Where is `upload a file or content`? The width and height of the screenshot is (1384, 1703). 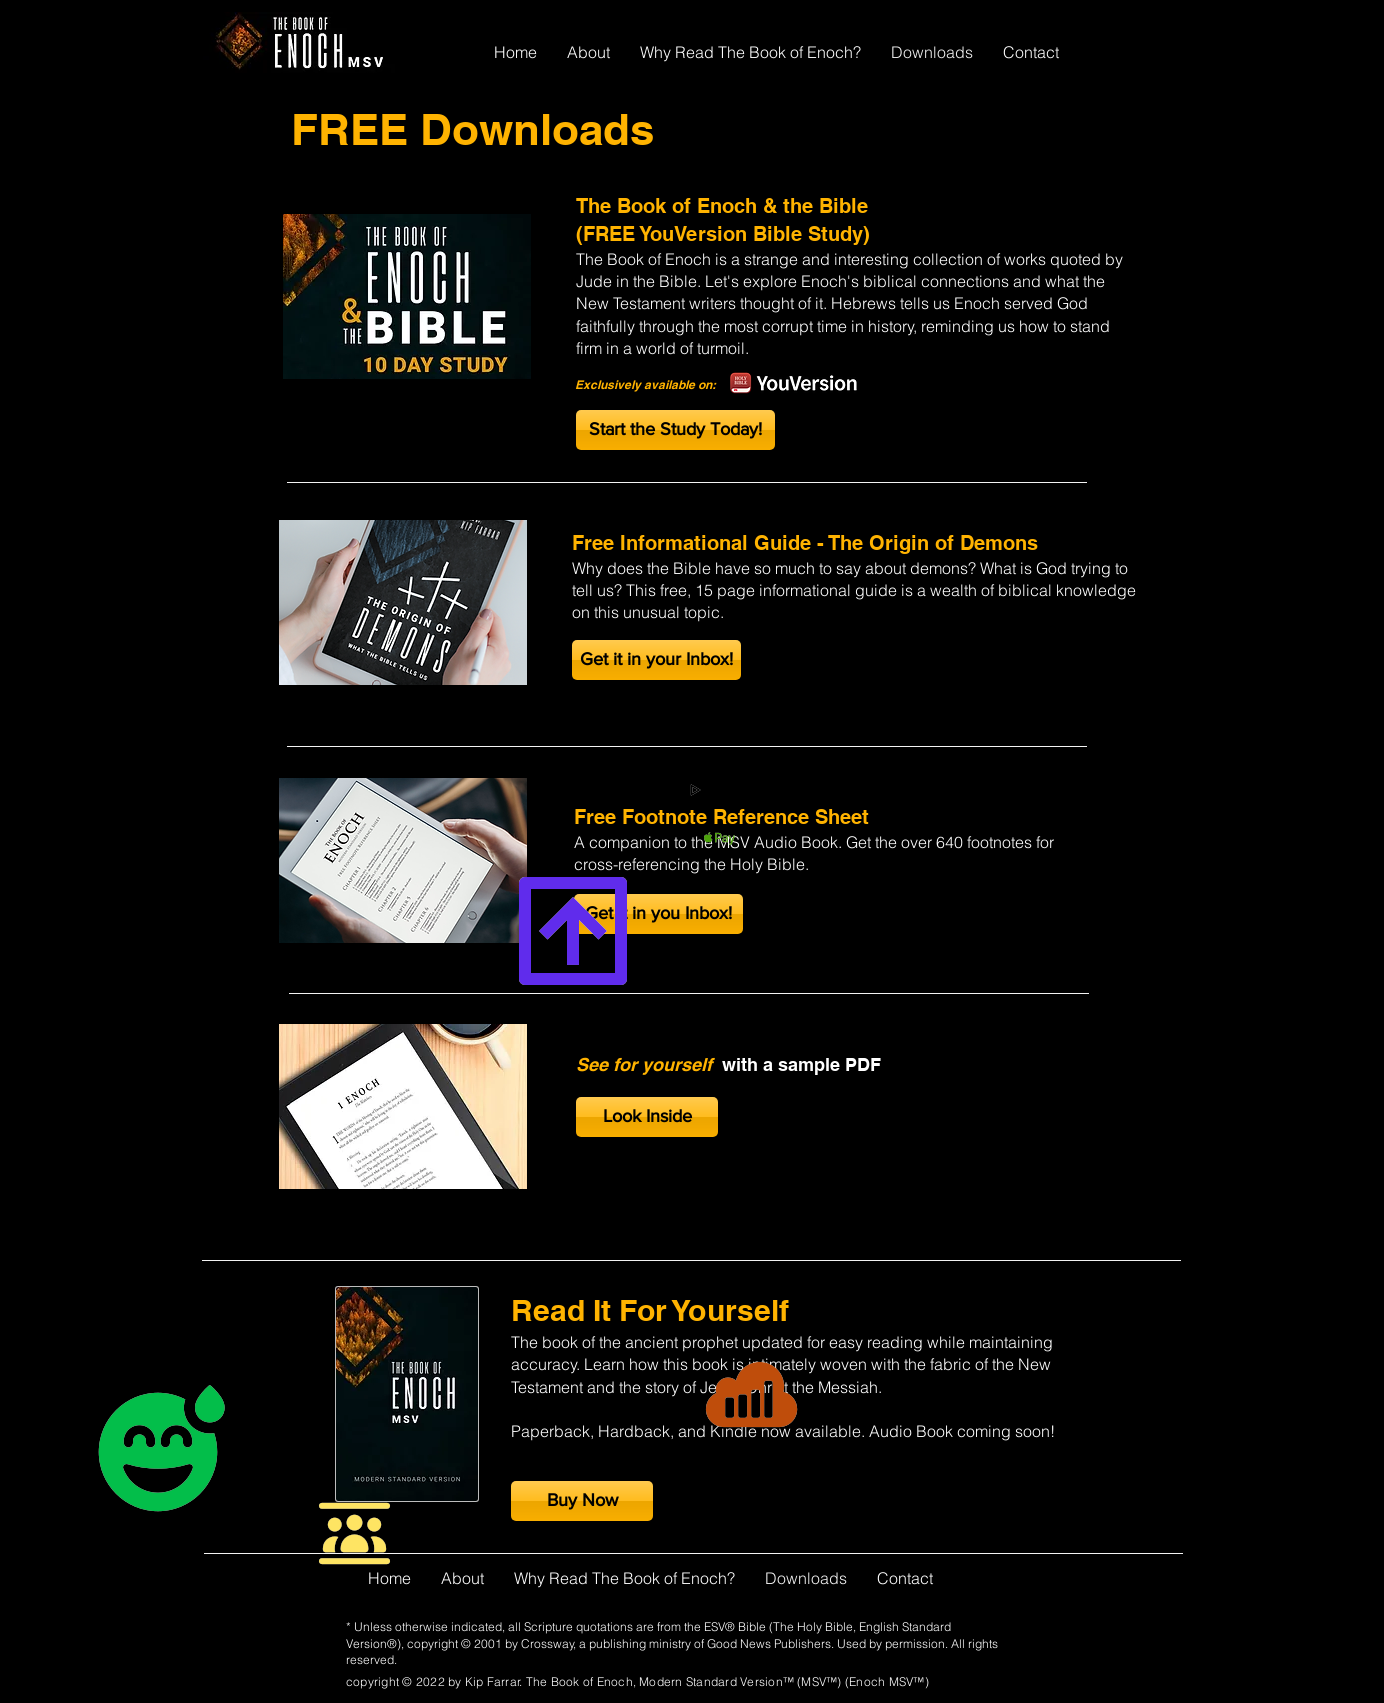
upload a file or content is located at coordinates (573, 931).